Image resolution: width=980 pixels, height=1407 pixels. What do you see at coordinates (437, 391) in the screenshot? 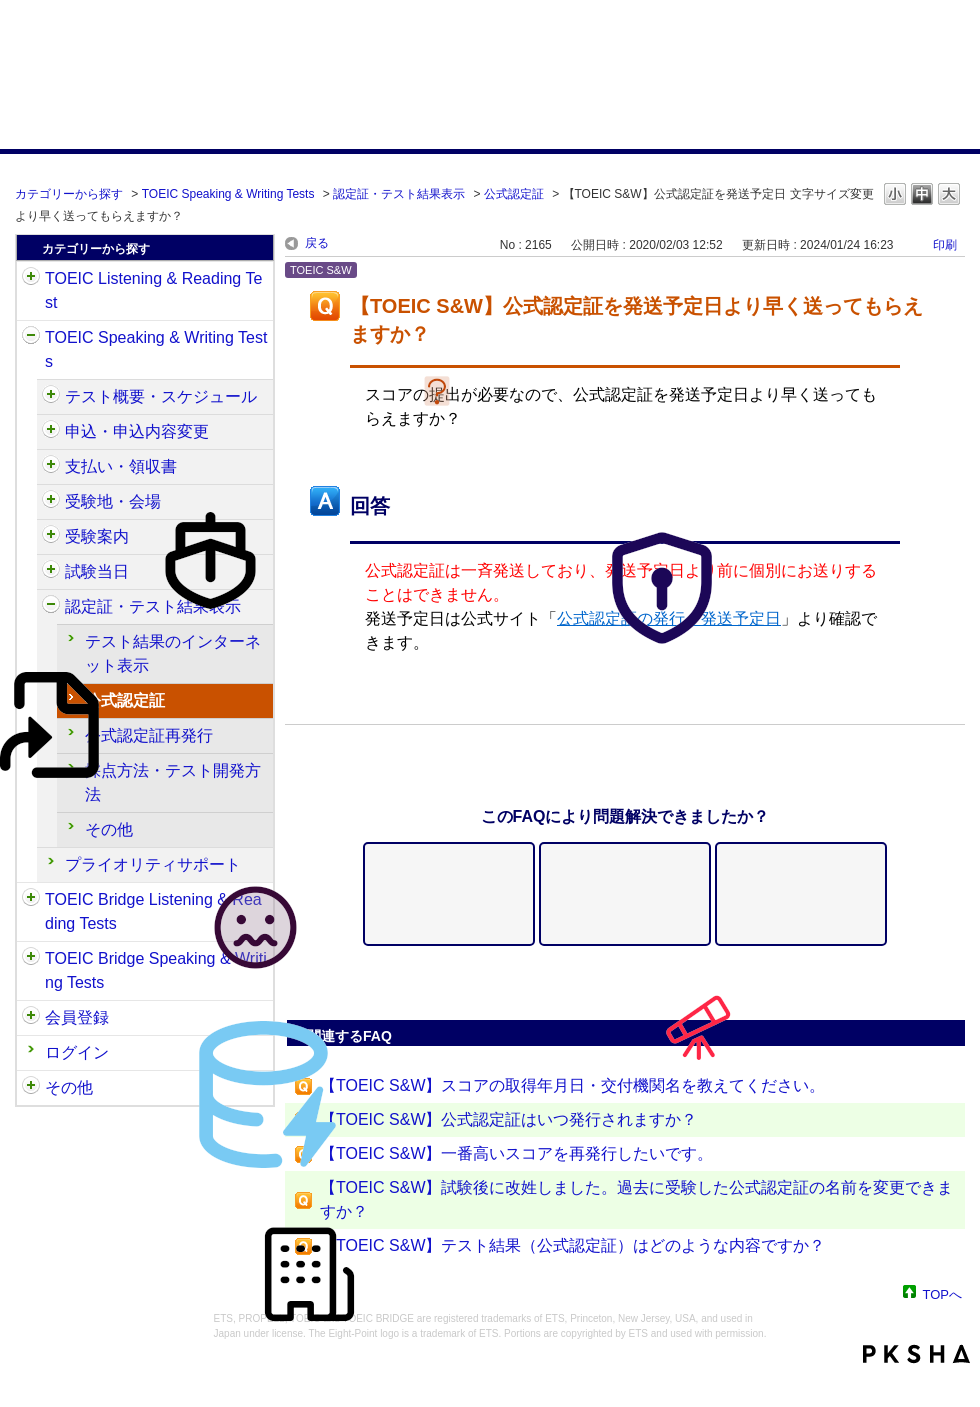
I see `access help or support information` at bounding box center [437, 391].